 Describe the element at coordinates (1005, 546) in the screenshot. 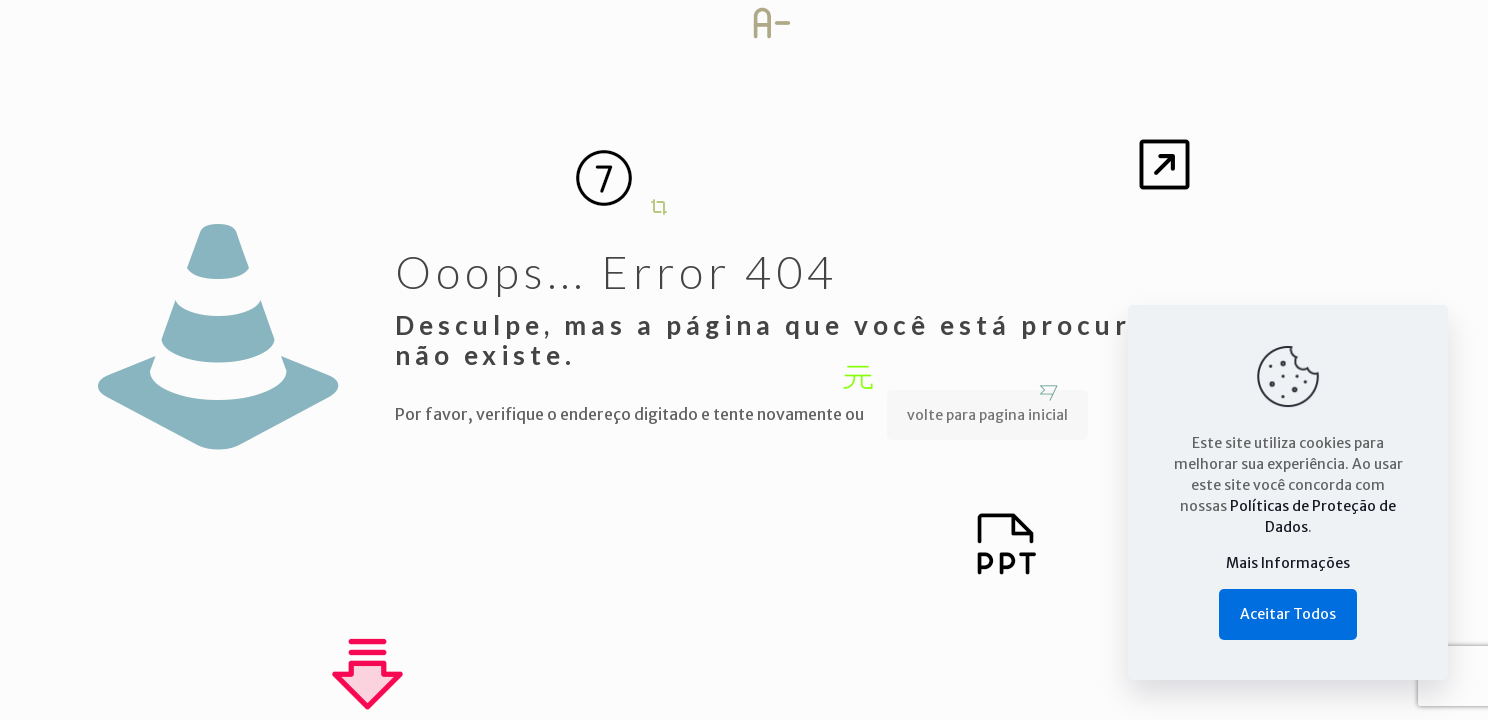

I see `open a PowerPoint presentation file` at that location.